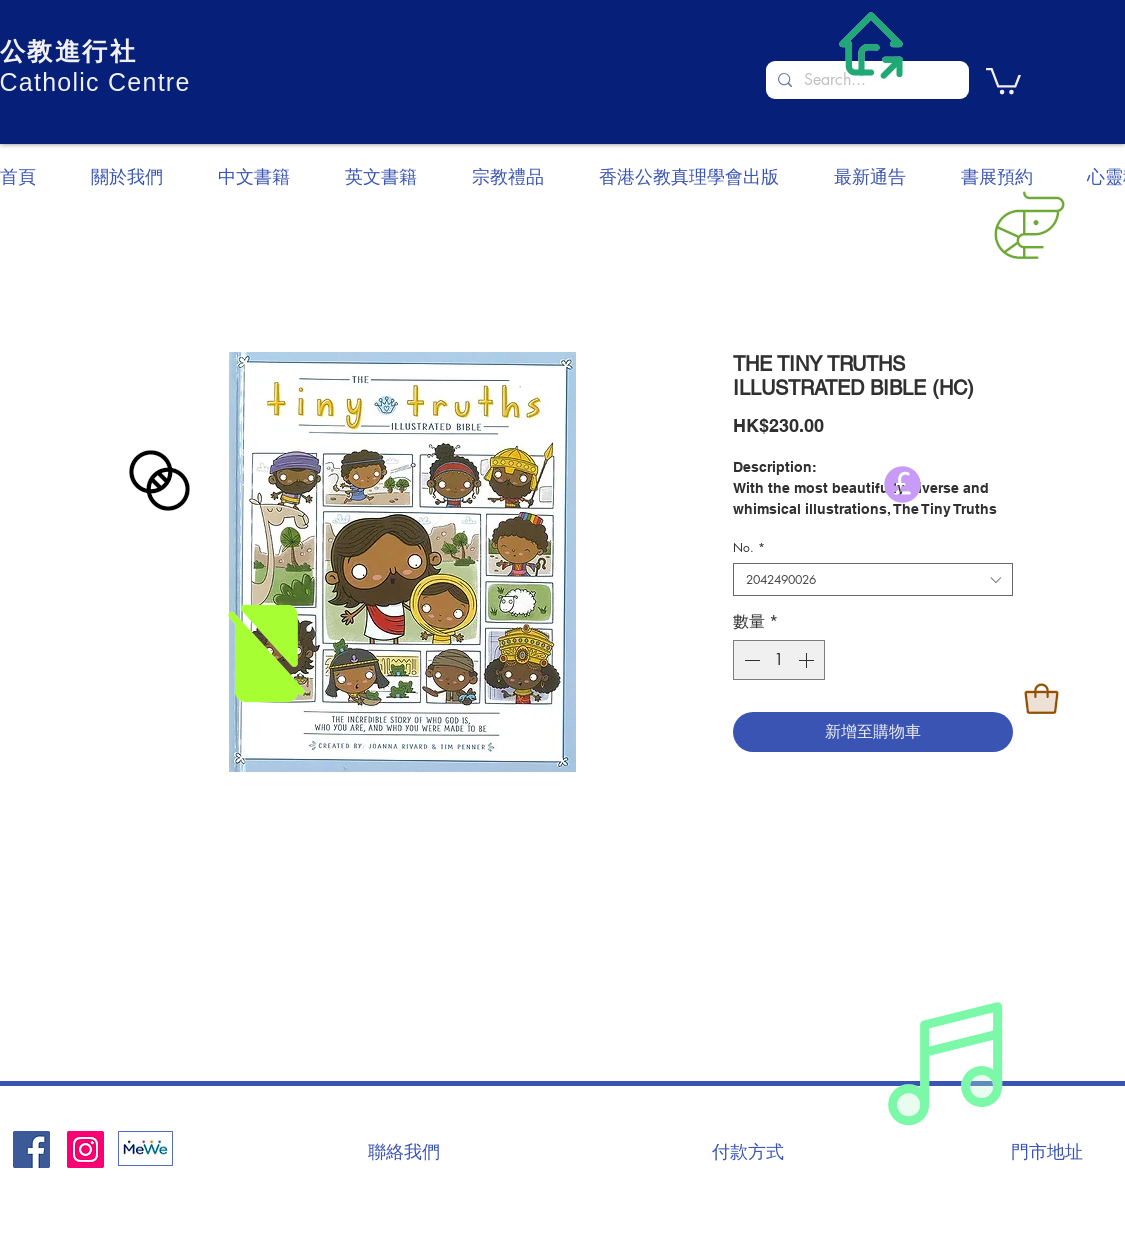 This screenshot has width=1125, height=1238. I want to click on view your shopping bag, so click(1041, 700).